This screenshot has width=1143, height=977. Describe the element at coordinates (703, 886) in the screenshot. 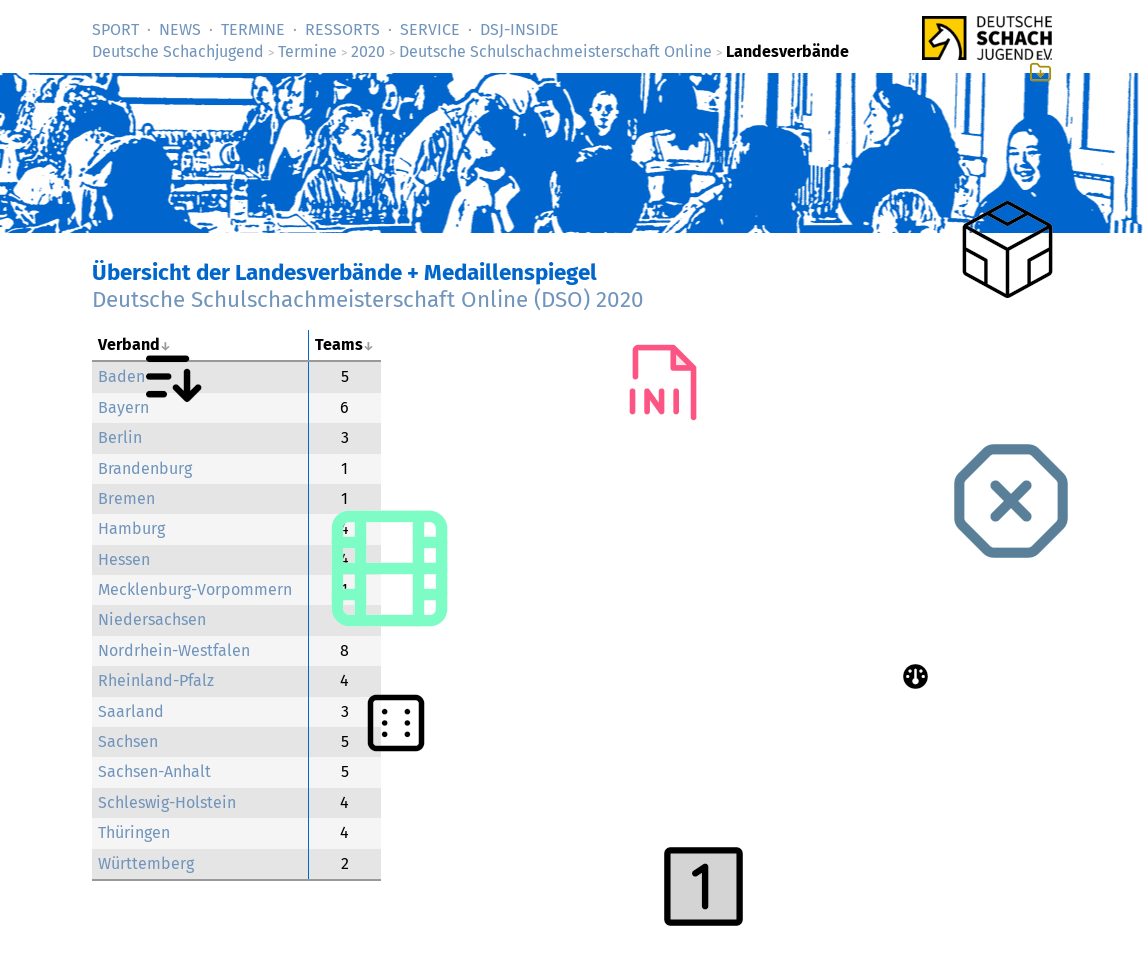

I see `indicates first item or step in a sequence` at that location.